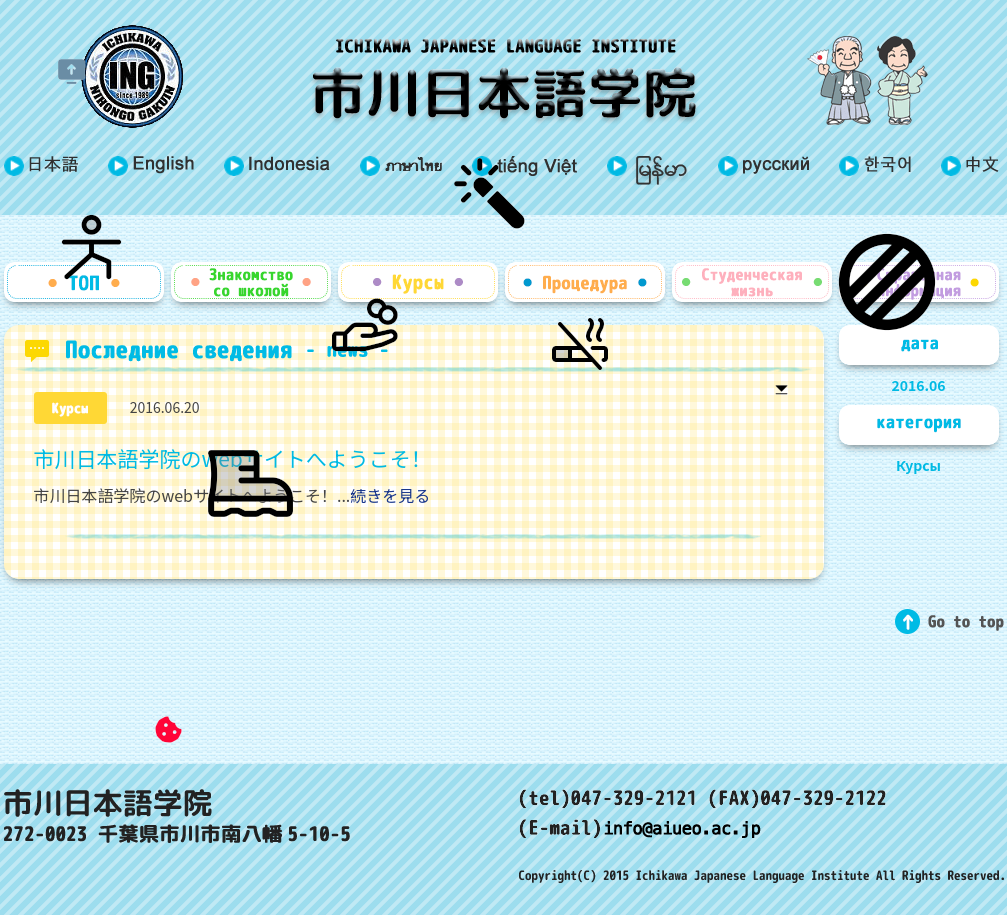 This screenshot has width=1007, height=915. I want to click on footwear or shoe category, so click(247, 483).